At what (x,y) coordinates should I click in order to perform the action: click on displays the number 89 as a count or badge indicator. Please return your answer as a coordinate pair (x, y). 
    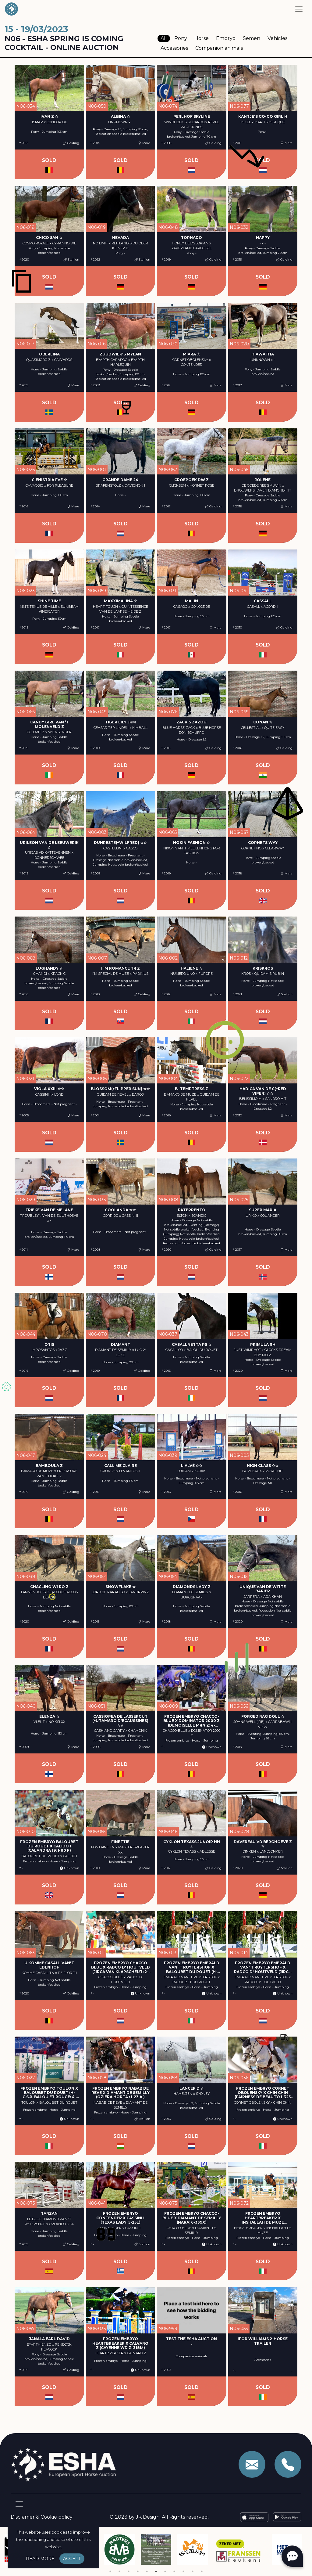
    Looking at the image, I should click on (106, 2234).